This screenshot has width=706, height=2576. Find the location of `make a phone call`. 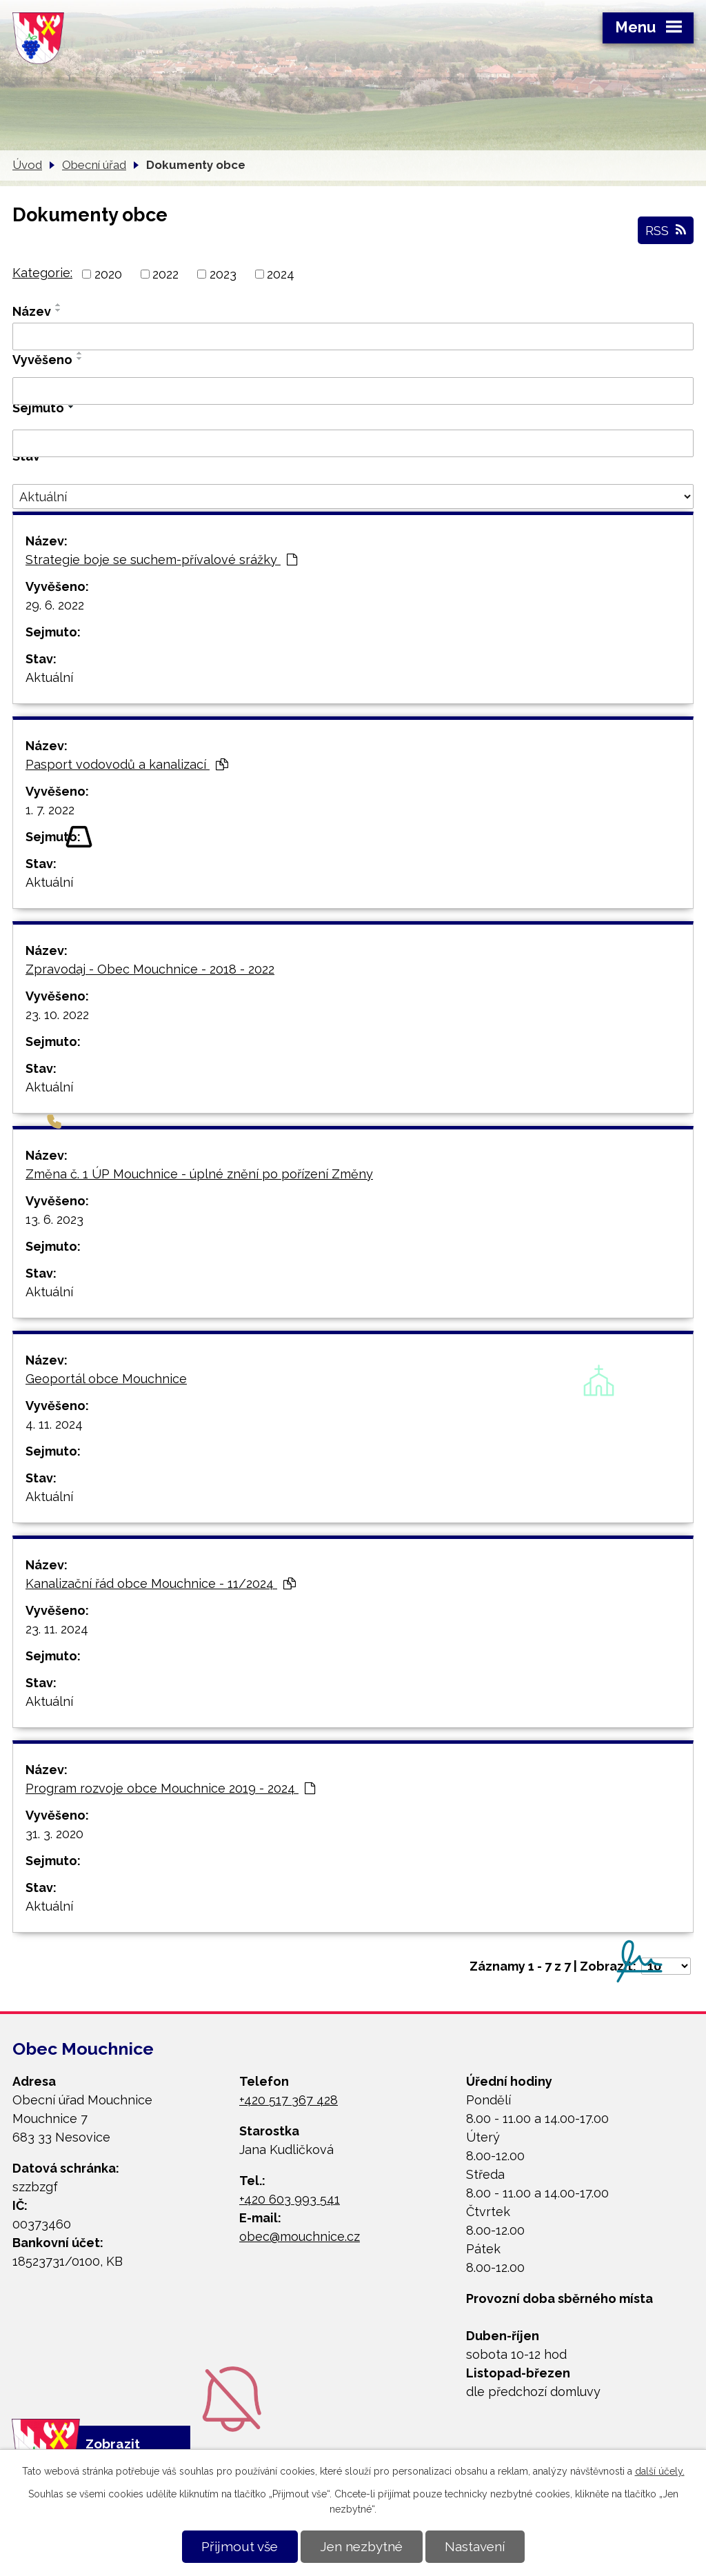

make a phone call is located at coordinates (54, 1121).